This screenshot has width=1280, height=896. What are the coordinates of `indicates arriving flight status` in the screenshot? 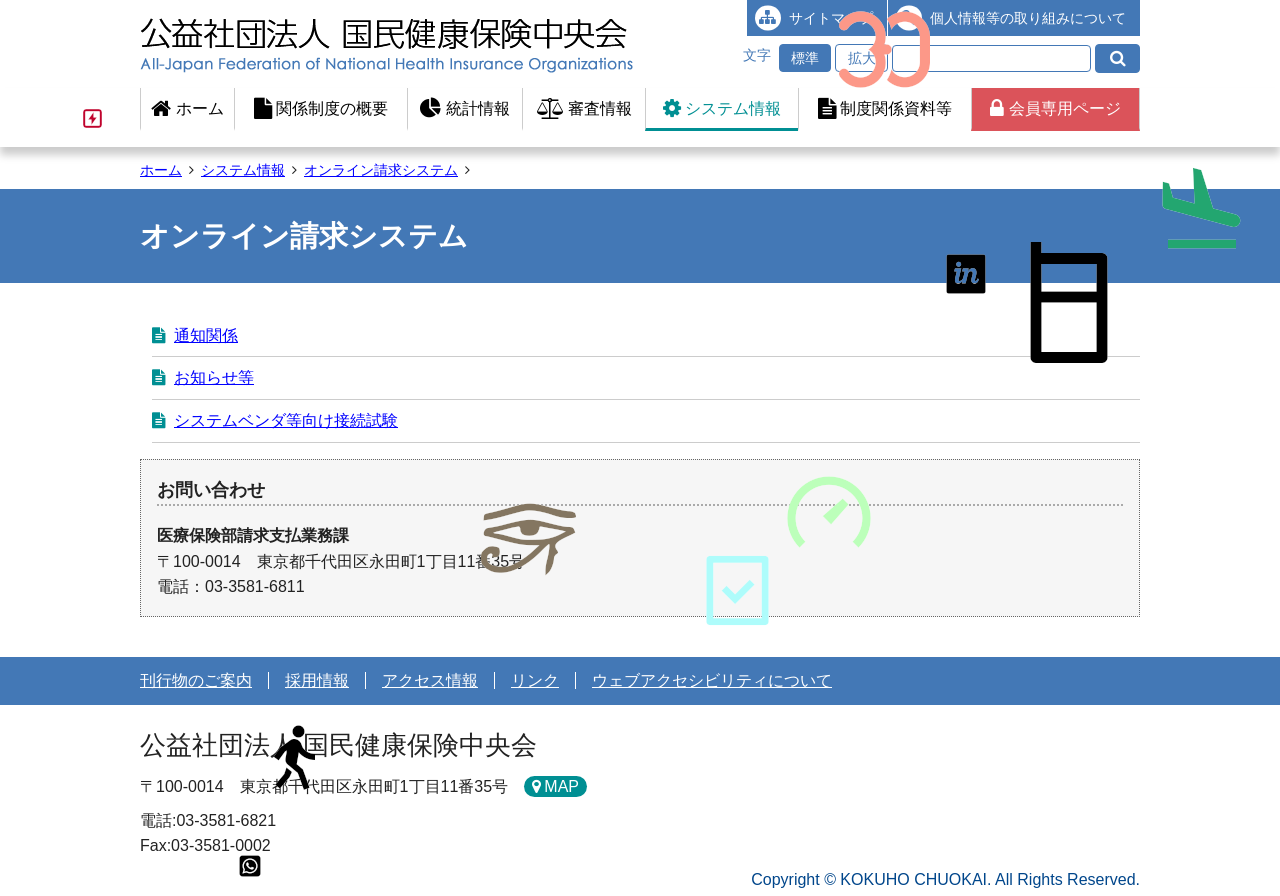 It's located at (1202, 210).